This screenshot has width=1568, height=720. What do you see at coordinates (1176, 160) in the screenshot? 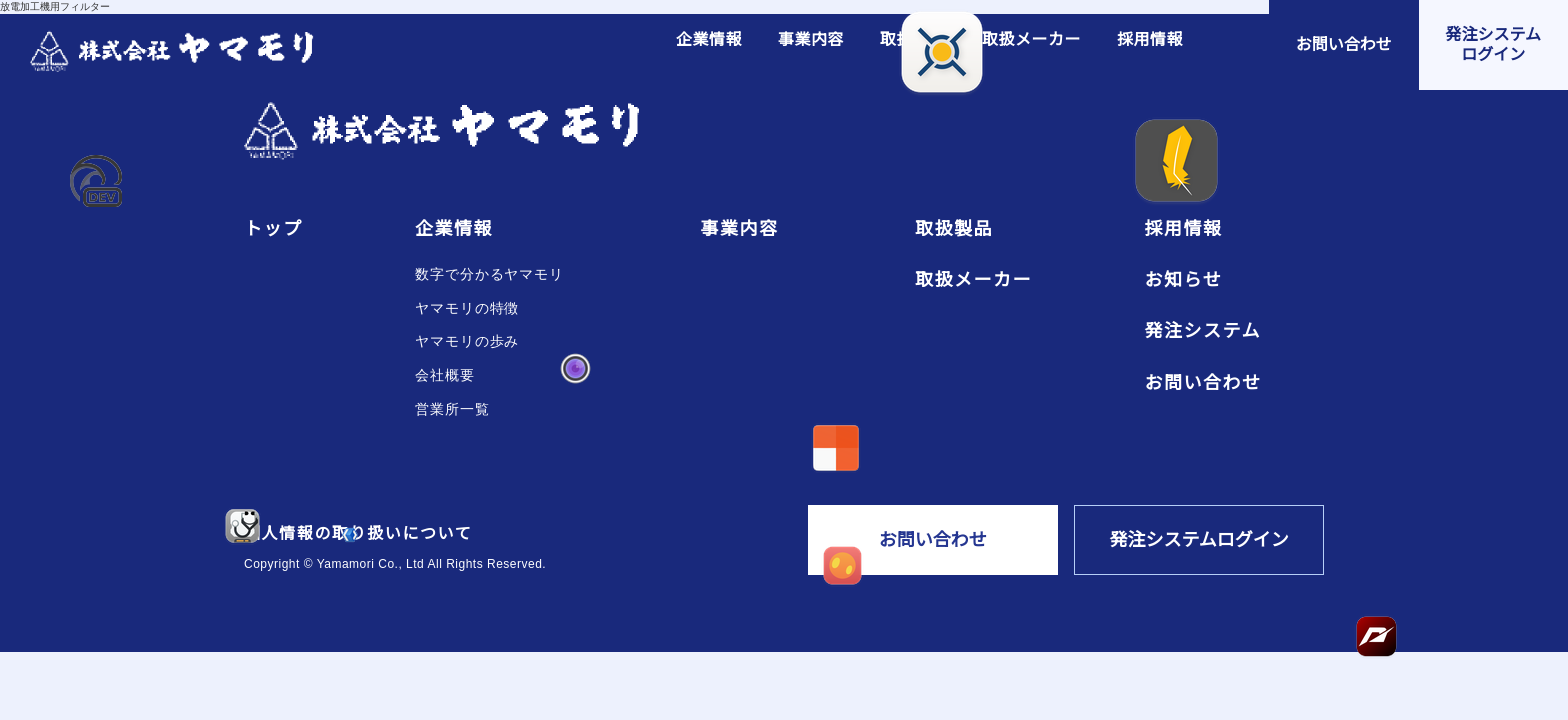
I see `launch linux lite application` at bounding box center [1176, 160].